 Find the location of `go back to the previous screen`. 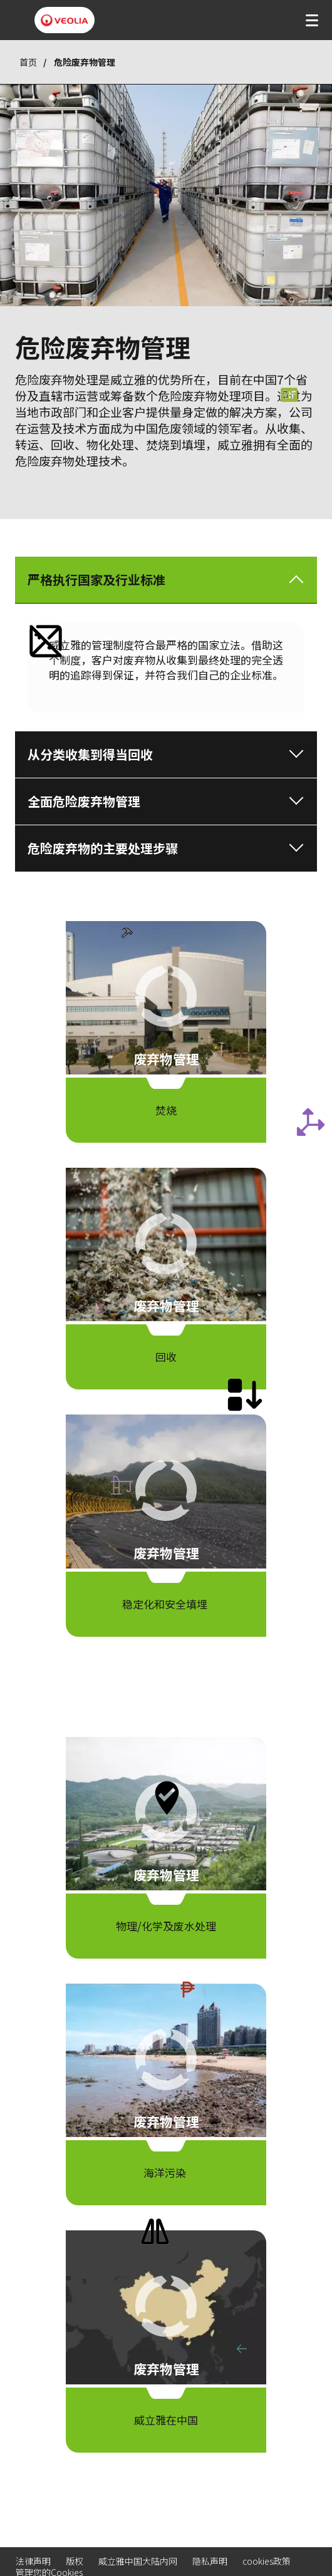

go back to the previous screen is located at coordinates (242, 2349).